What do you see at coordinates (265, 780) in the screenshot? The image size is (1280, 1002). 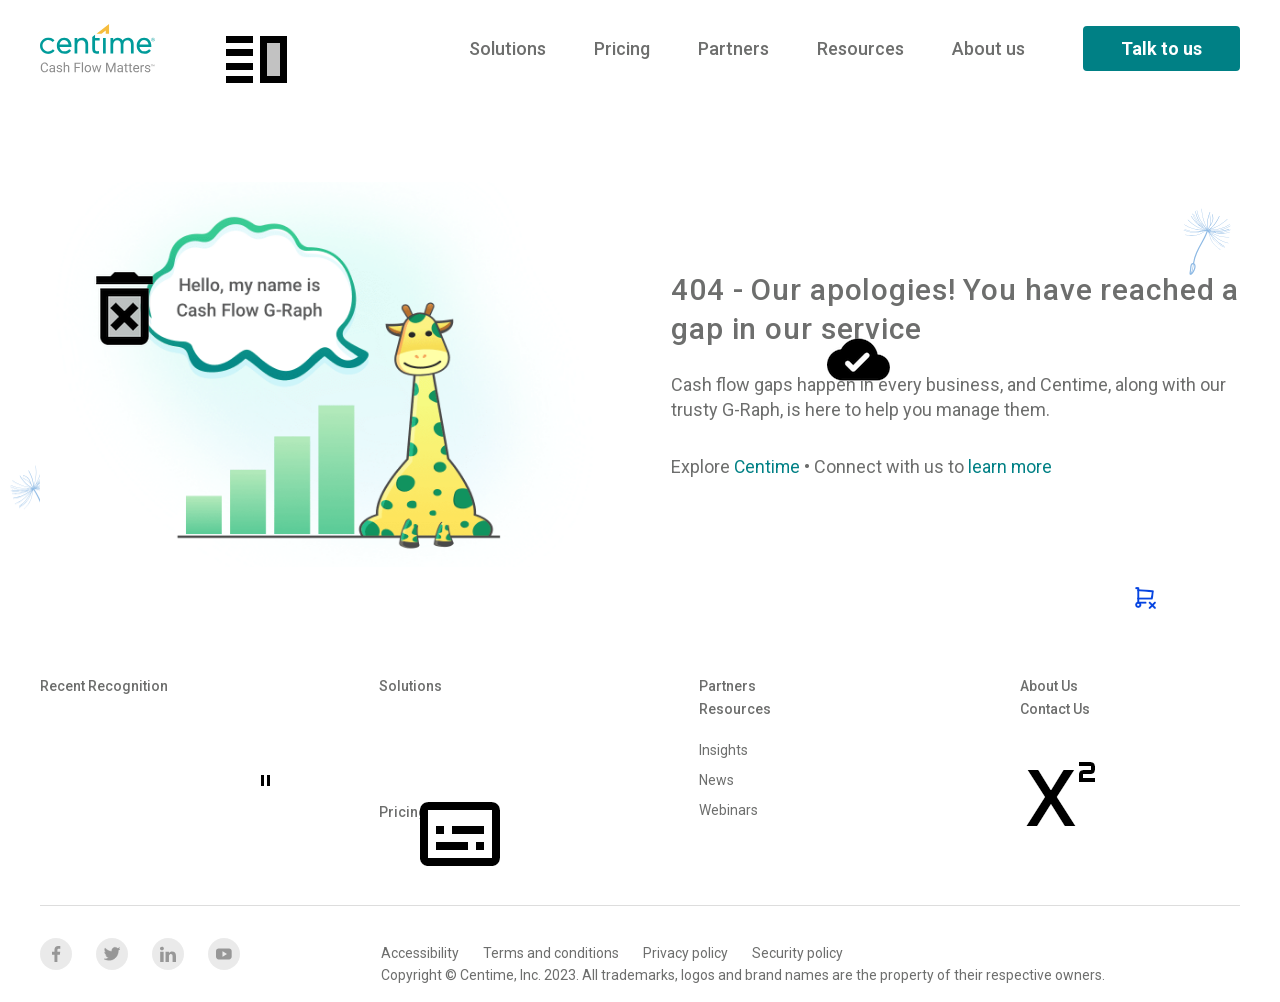 I see `pause media playback` at bounding box center [265, 780].